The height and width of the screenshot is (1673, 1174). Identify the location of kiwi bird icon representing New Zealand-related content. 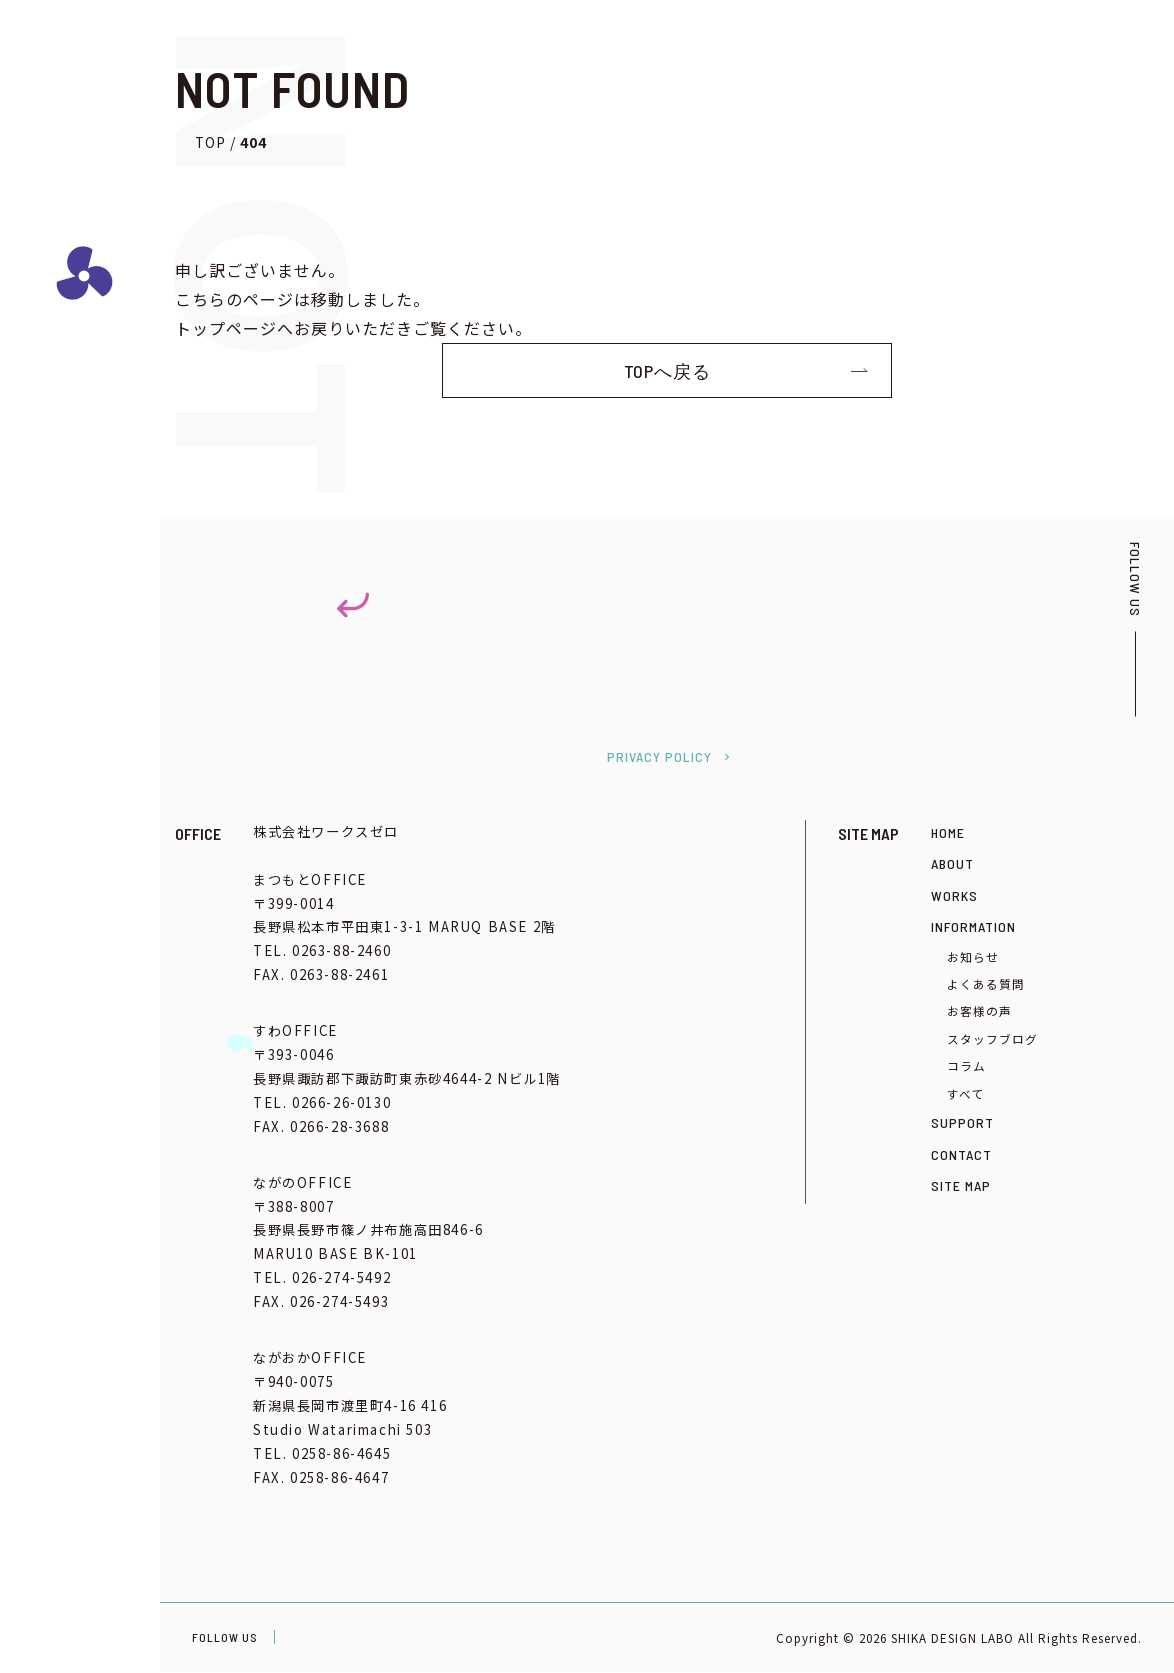
(240, 1044).